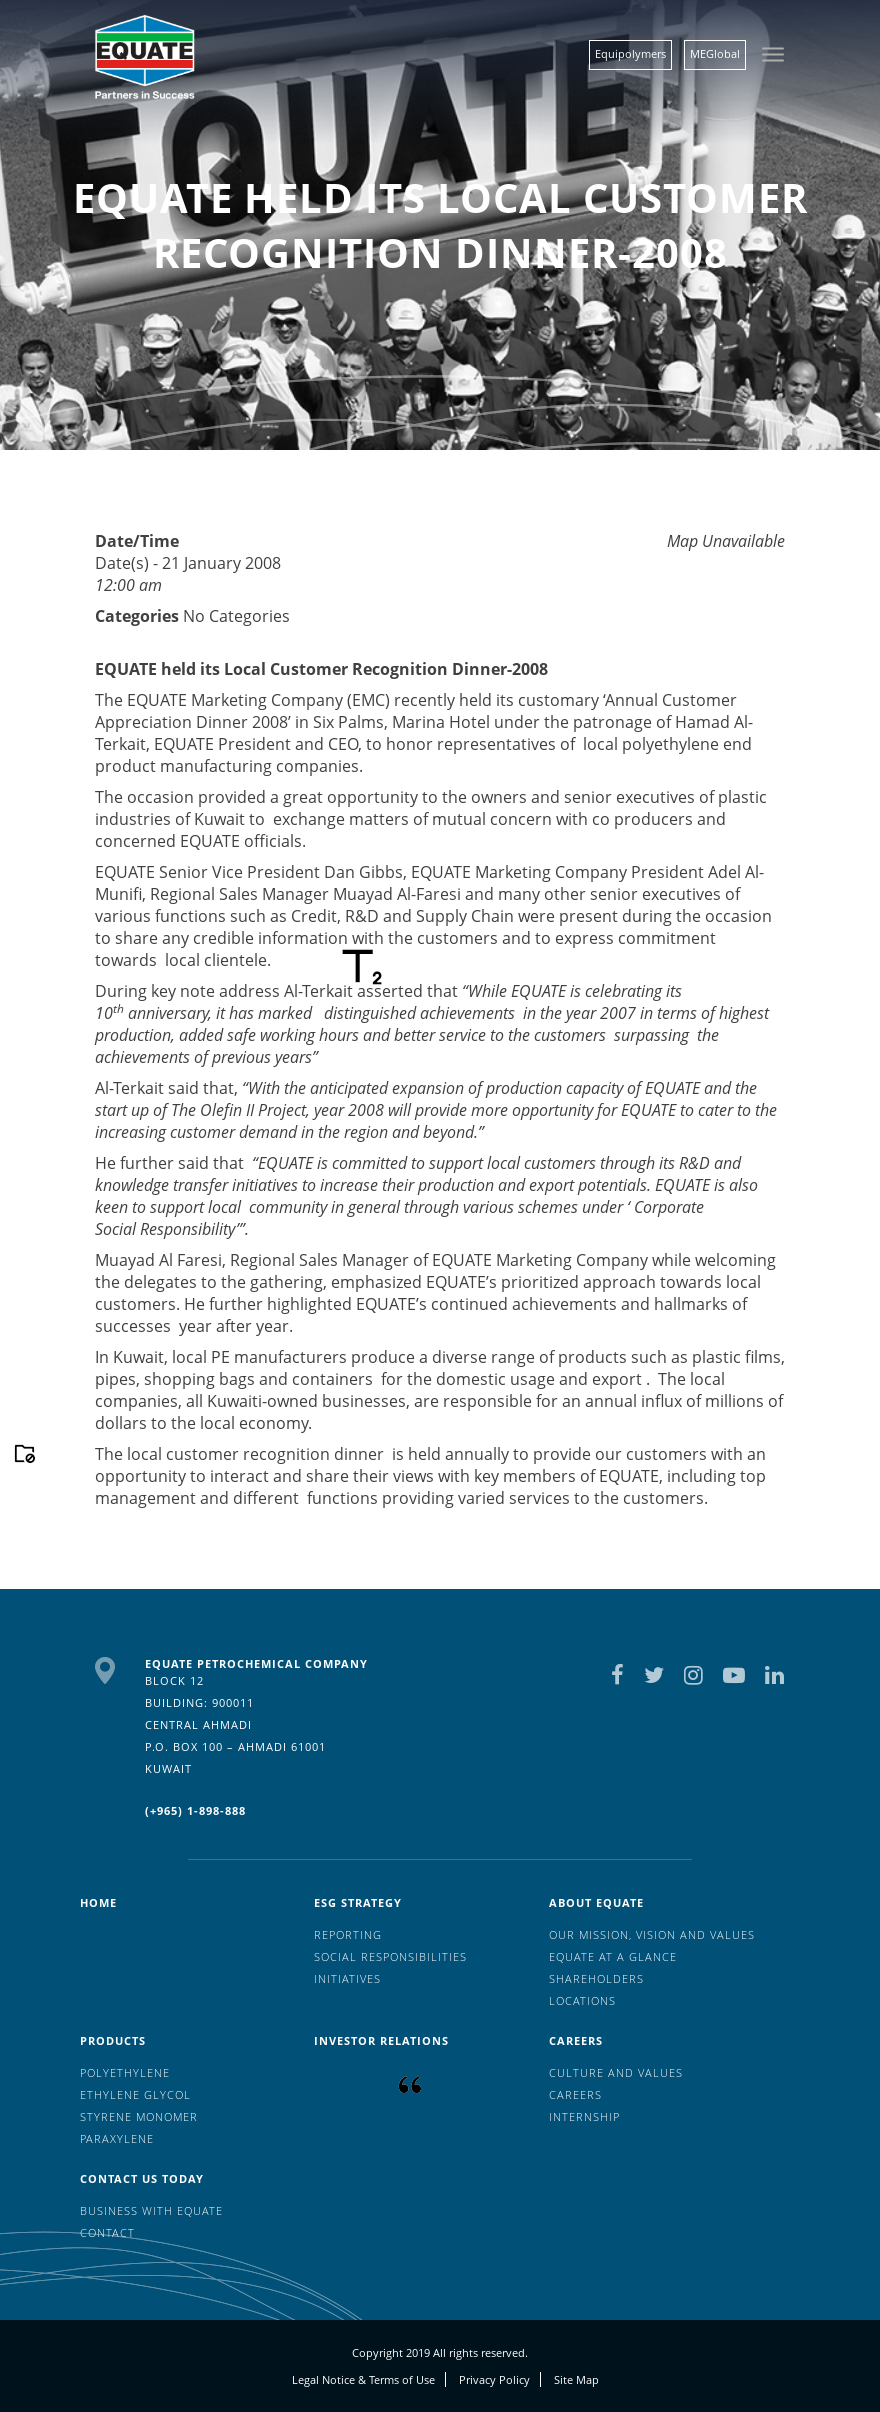 The image size is (880, 2412). Describe the element at coordinates (410, 2085) in the screenshot. I see `insert a block quote` at that location.